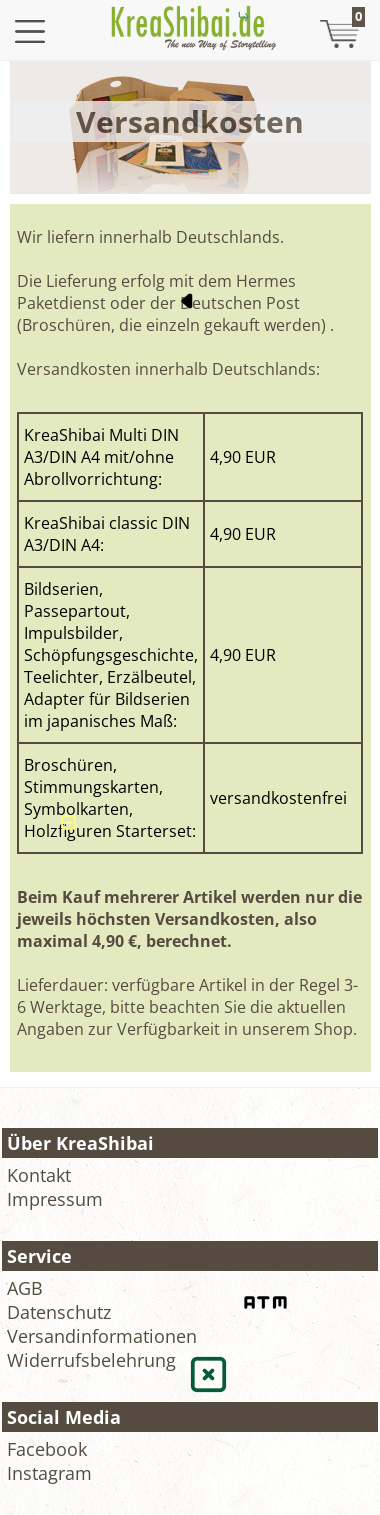 The image size is (380, 1515). Describe the element at coordinates (188, 301) in the screenshot. I see `go back to the previous screen` at that location.